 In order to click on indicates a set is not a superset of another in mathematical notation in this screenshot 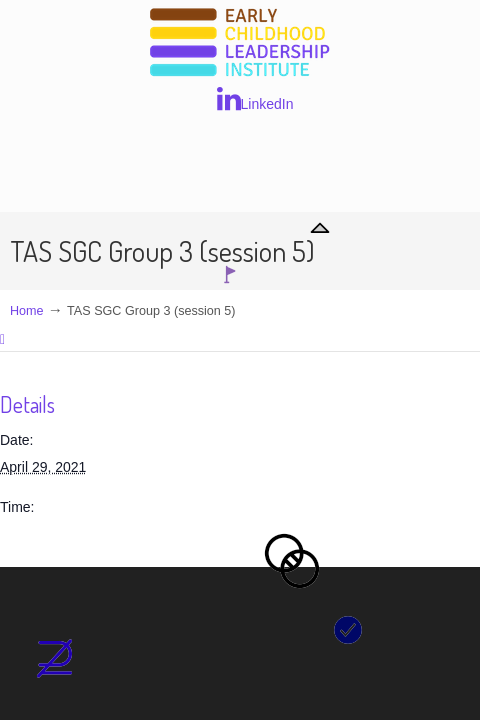, I will do `click(54, 658)`.